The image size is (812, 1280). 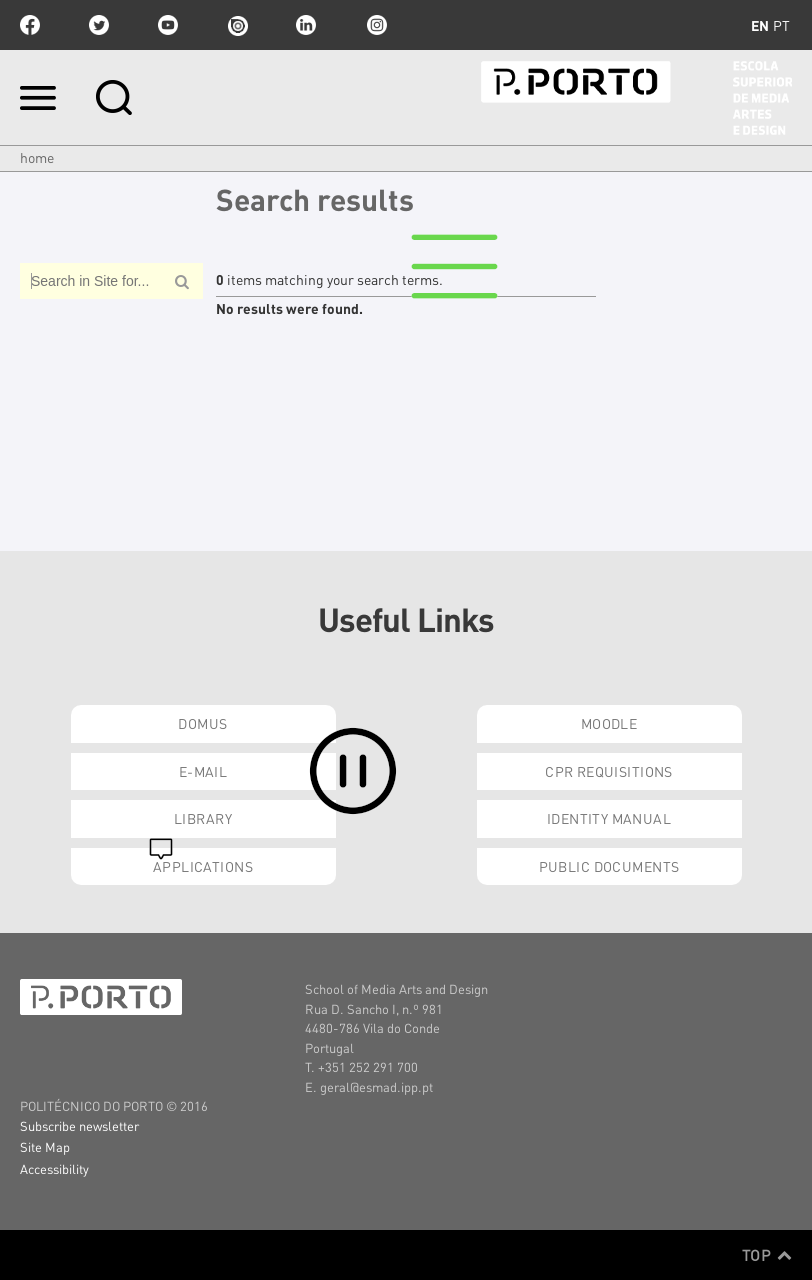 What do you see at coordinates (353, 771) in the screenshot?
I see `pause media playback` at bounding box center [353, 771].